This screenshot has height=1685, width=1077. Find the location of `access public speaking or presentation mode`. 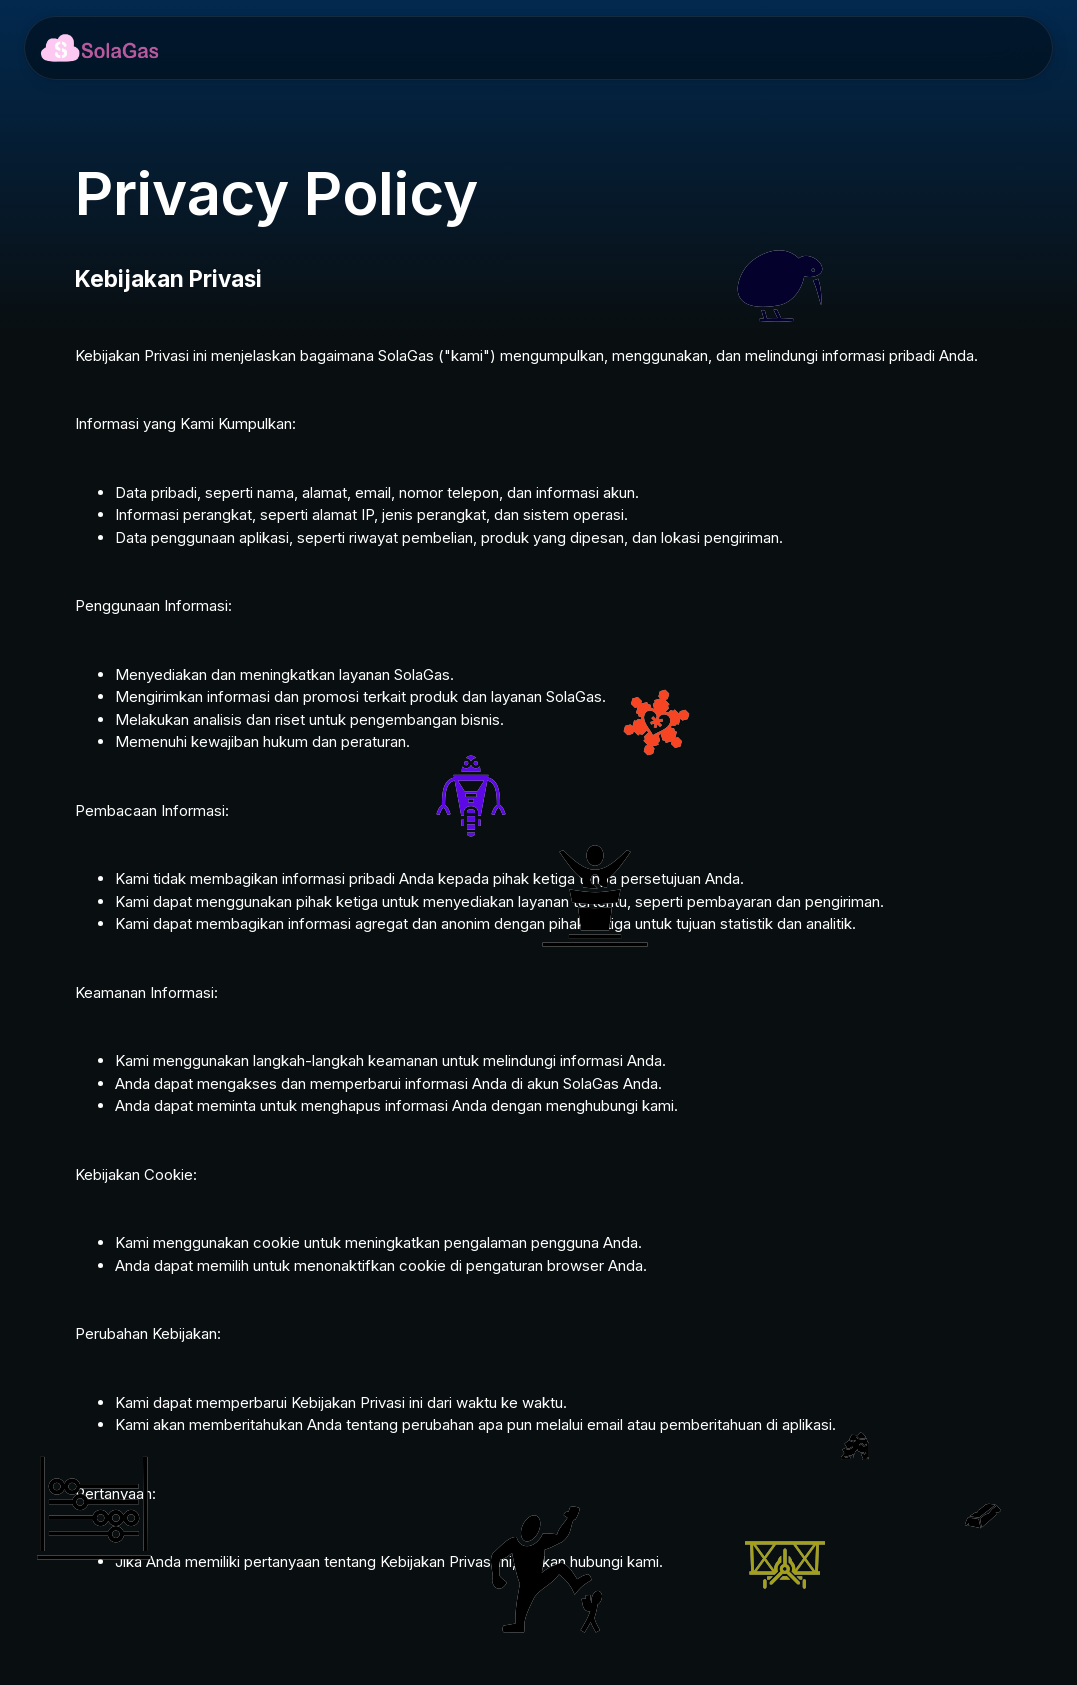

access public speaking or presentation mode is located at coordinates (595, 894).